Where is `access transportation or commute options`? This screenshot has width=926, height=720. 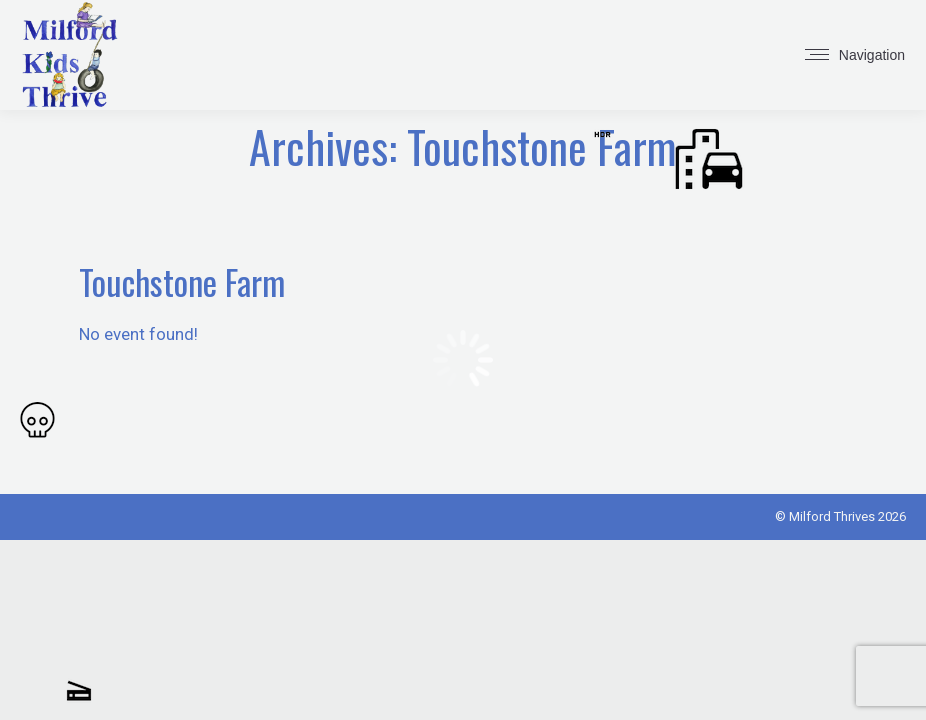
access transportation or commute options is located at coordinates (709, 159).